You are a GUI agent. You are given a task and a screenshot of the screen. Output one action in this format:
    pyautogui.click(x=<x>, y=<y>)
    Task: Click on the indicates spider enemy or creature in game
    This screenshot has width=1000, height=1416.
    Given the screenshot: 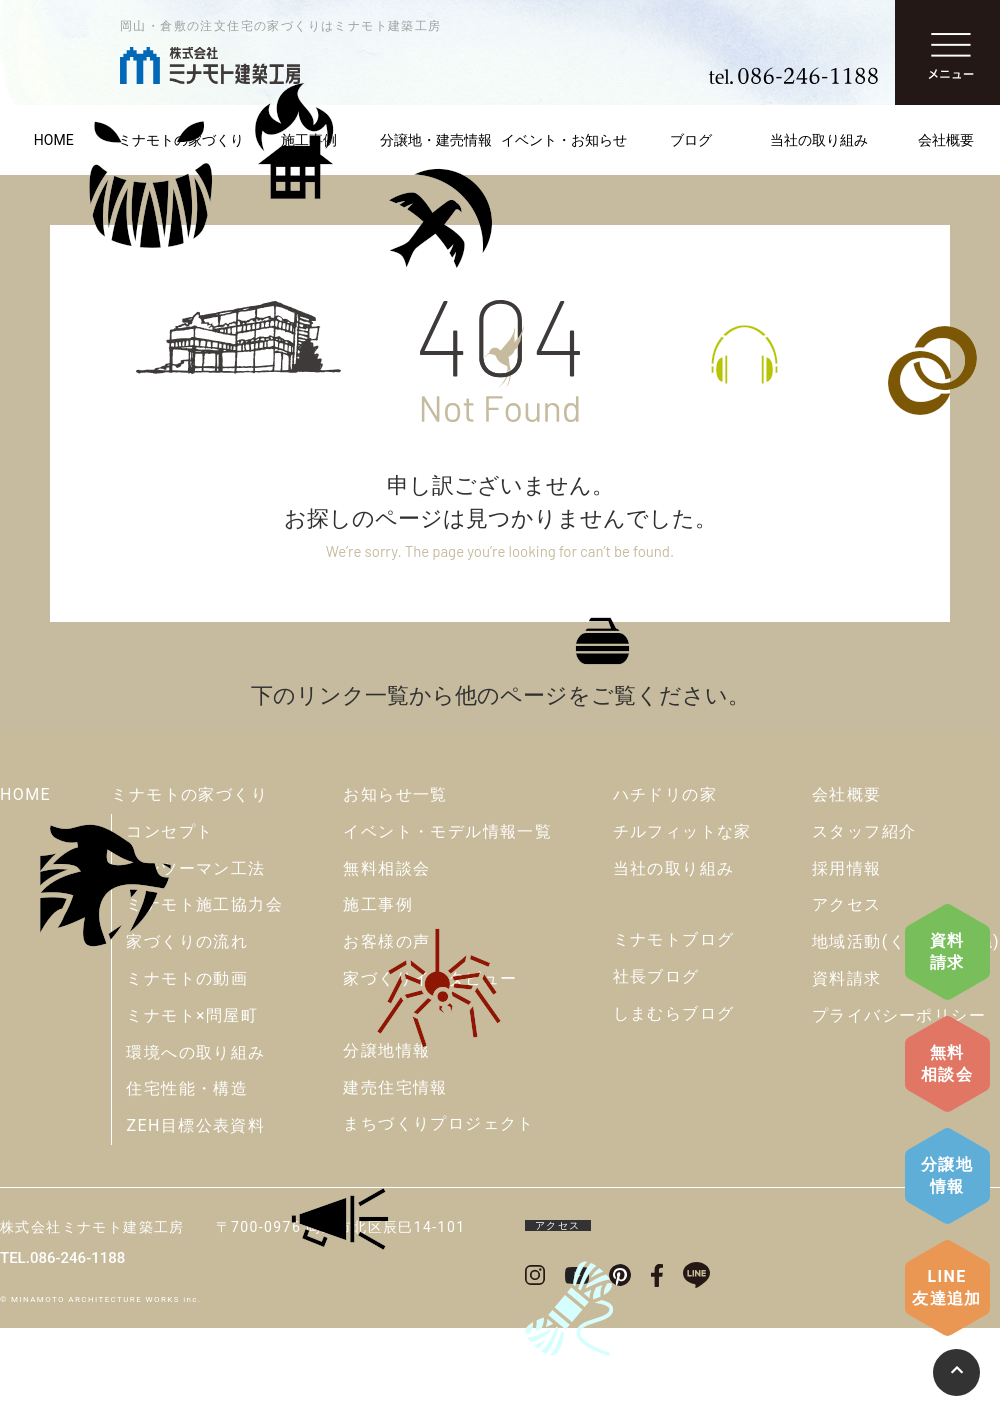 What is the action you would take?
    pyautogui.click(x=439, y=988)
    